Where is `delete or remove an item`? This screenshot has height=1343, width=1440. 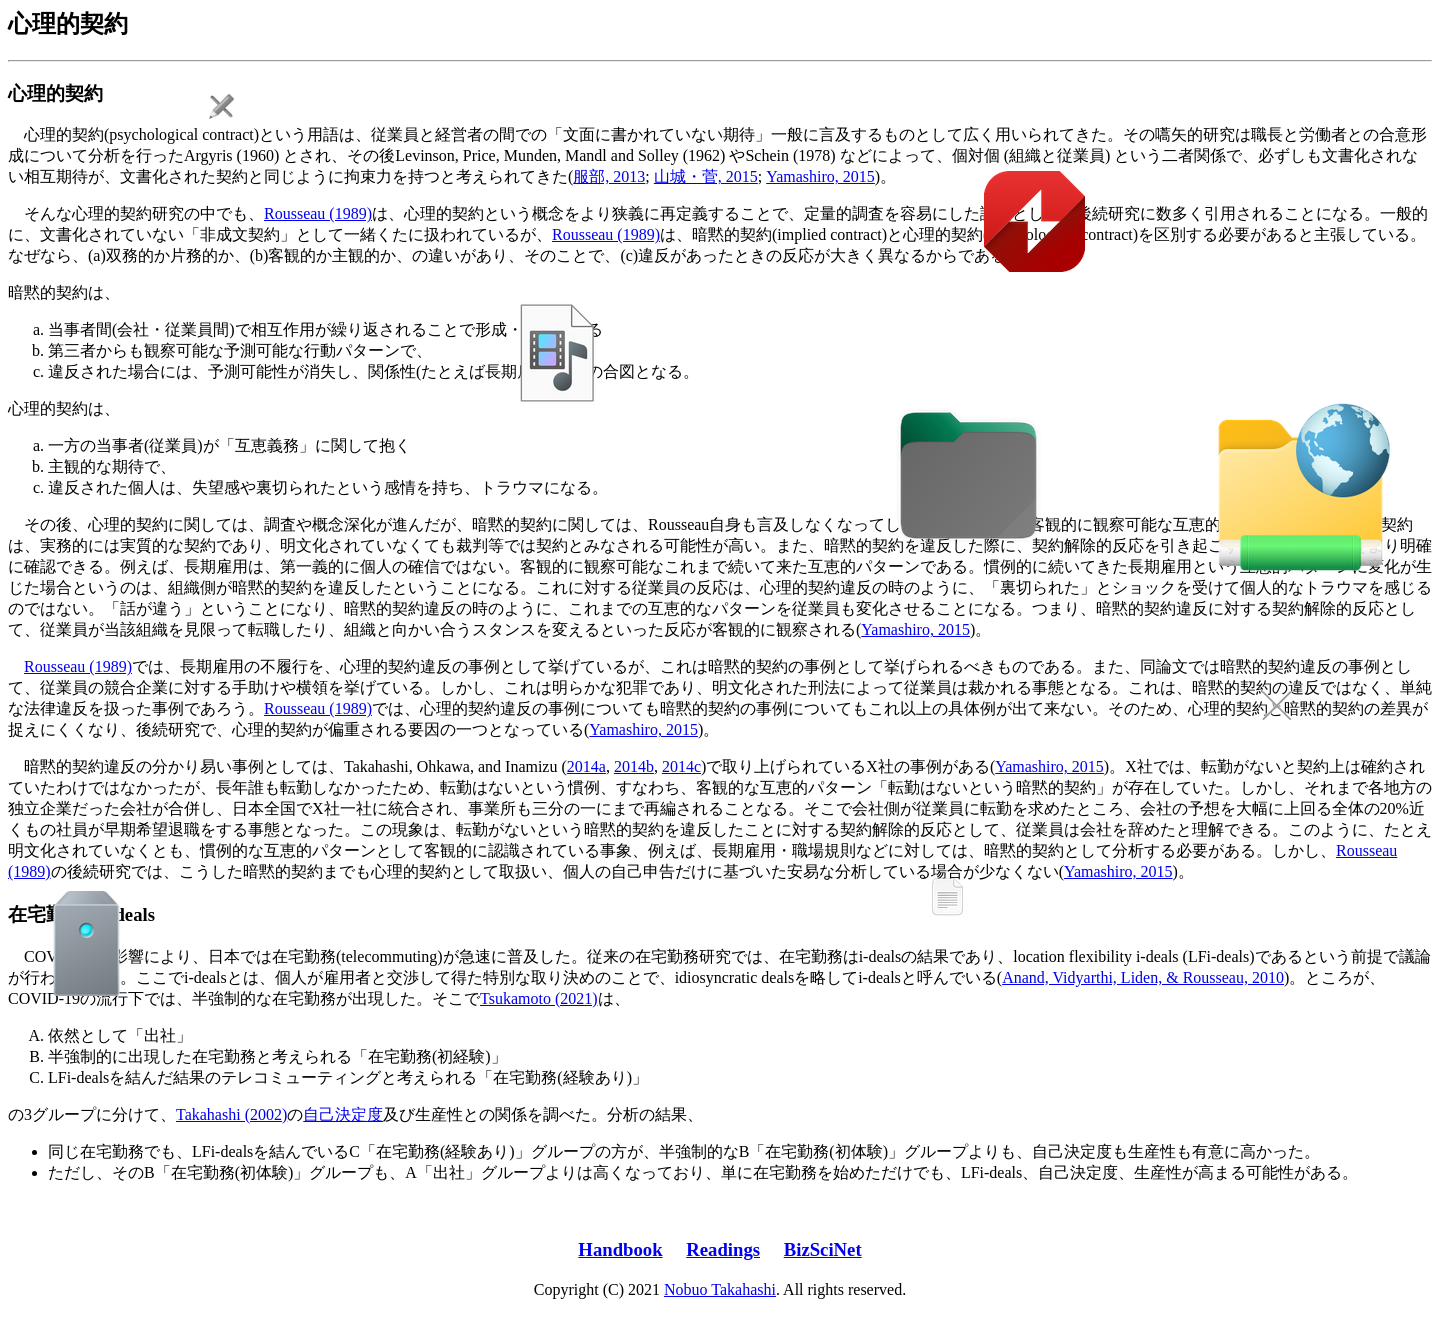
delete or remove an item is located at coordinates (1262, 691).